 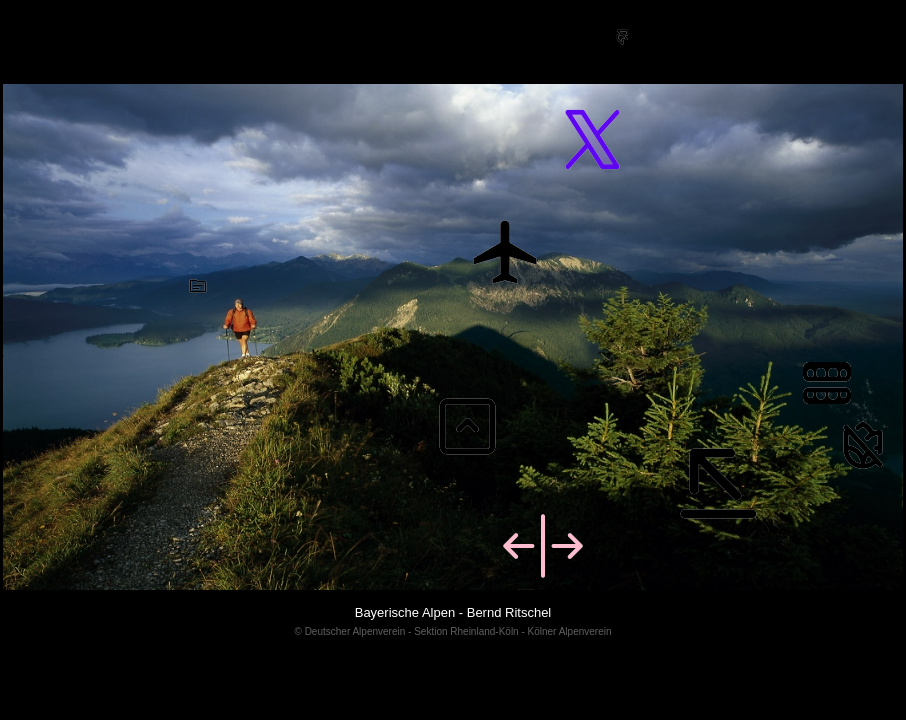 I want to click on indicates gluten-free or grain-free option, so click(x=863, y=446).